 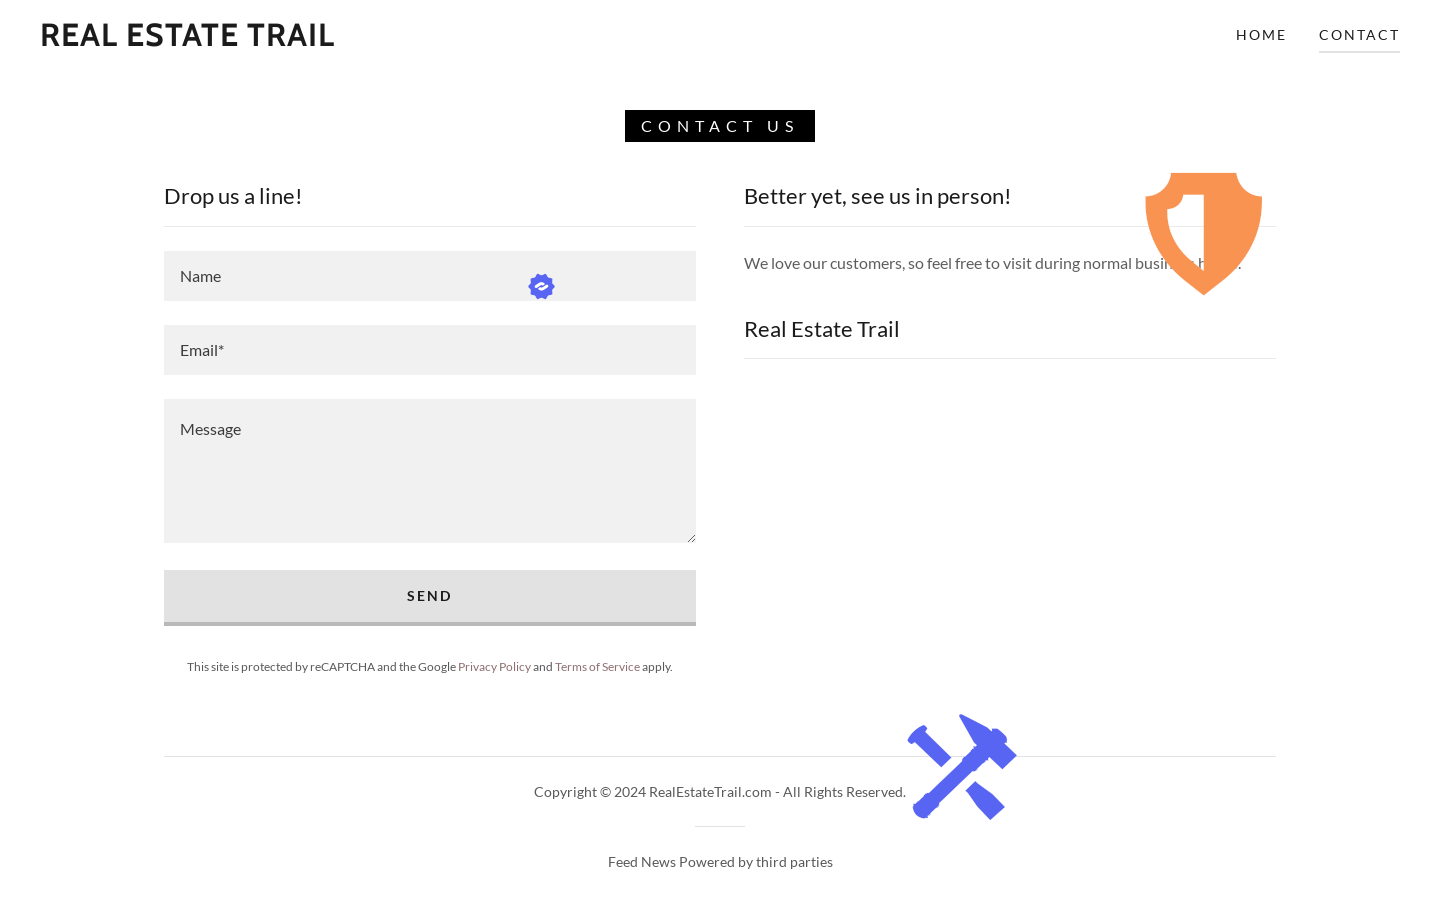 What do you see at coordinates (962, 767) in the screenshot?
I see `indicates a Discord staff member` at bounding box center [962, 767].